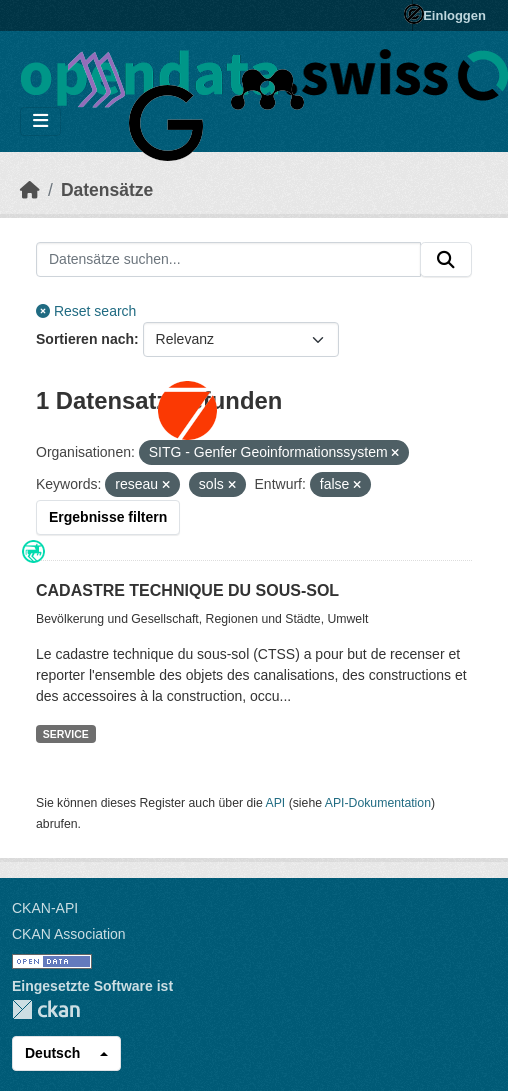  I want to click on open Mendeley reference manager, so click(267, 89).